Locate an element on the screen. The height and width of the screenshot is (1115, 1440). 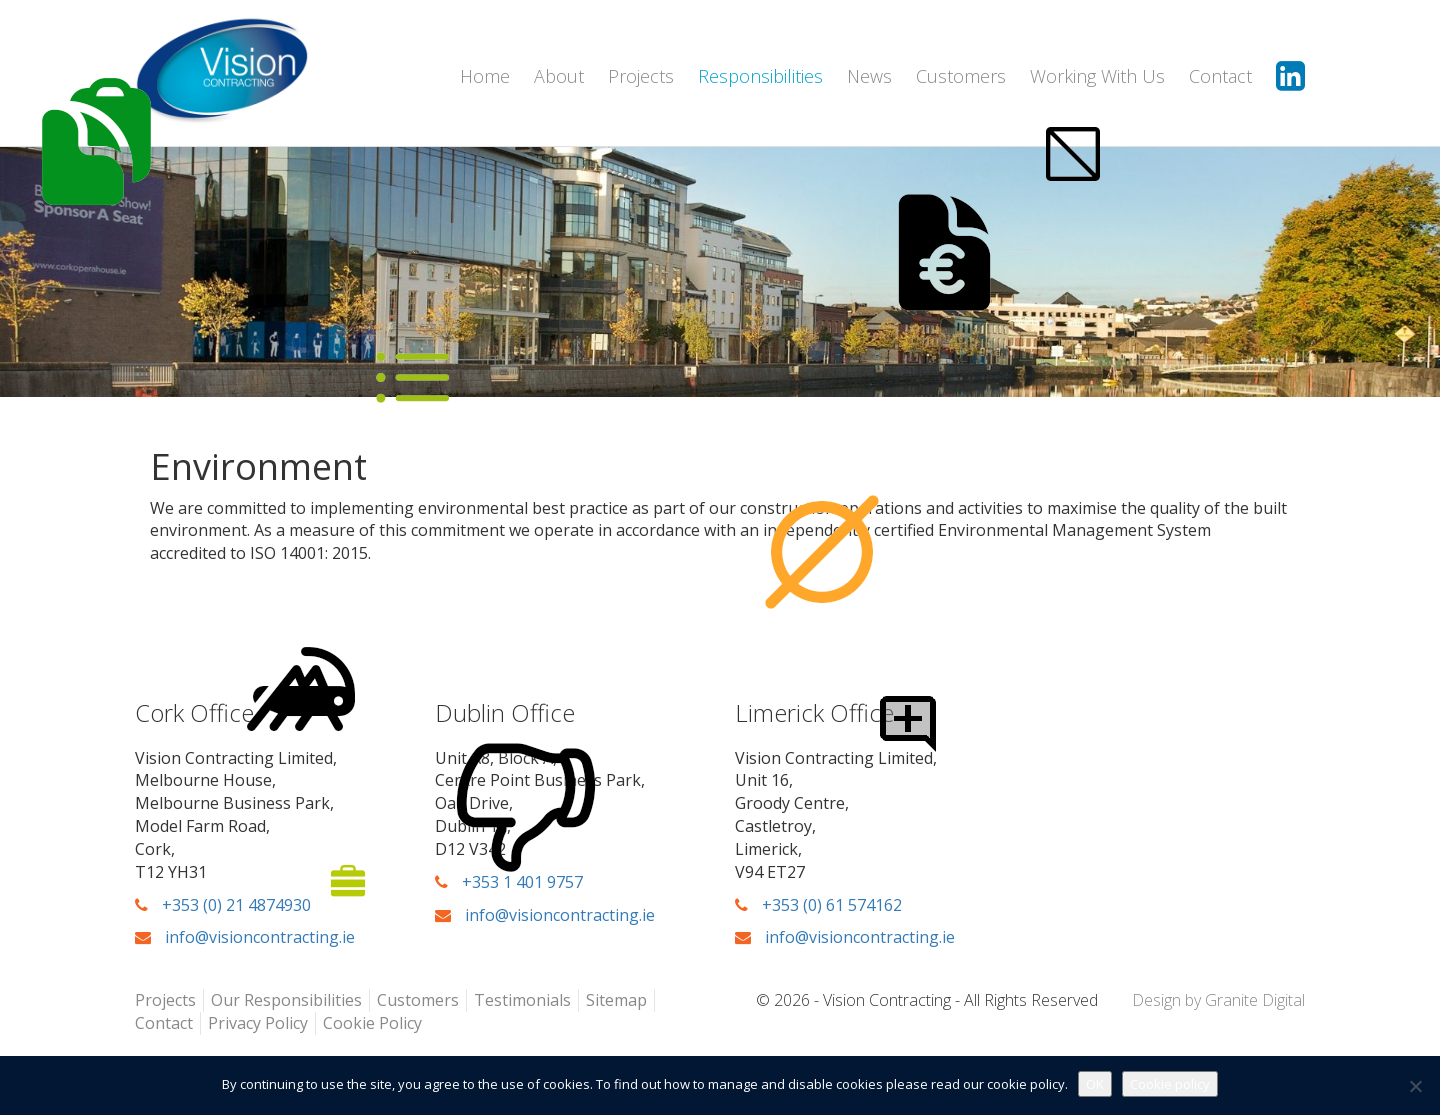
calculate average value is located at coordinates (822, 552).